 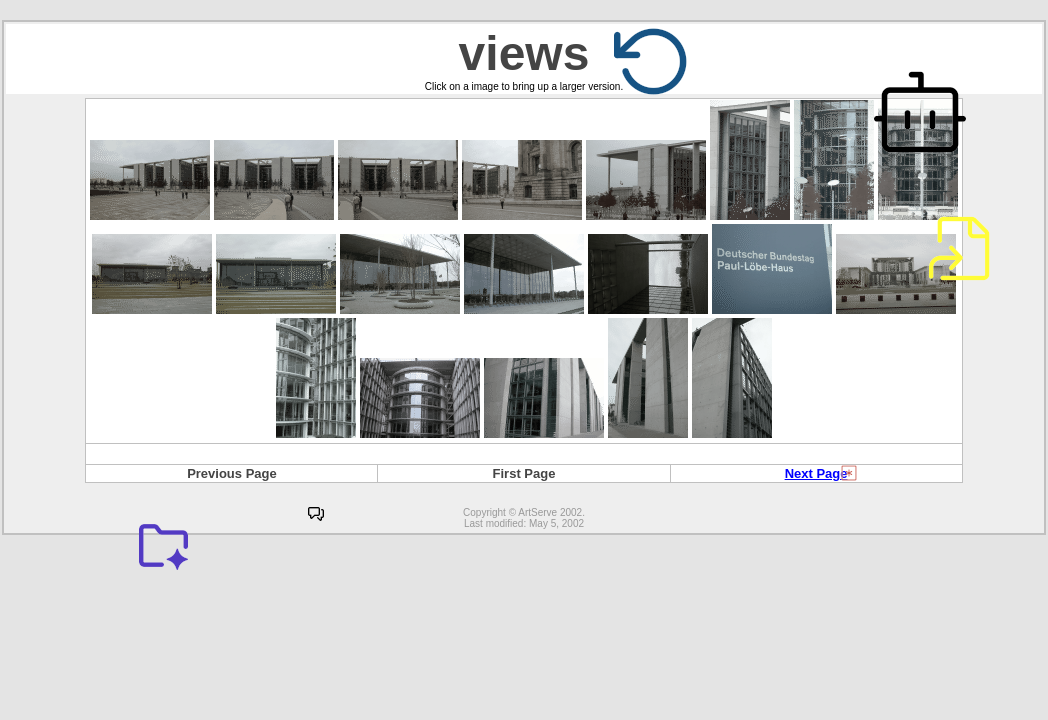 What do you see at coordinates (316, 514) in the screenshot?
I see `view discussion thread` at bounding box center [316, 514].